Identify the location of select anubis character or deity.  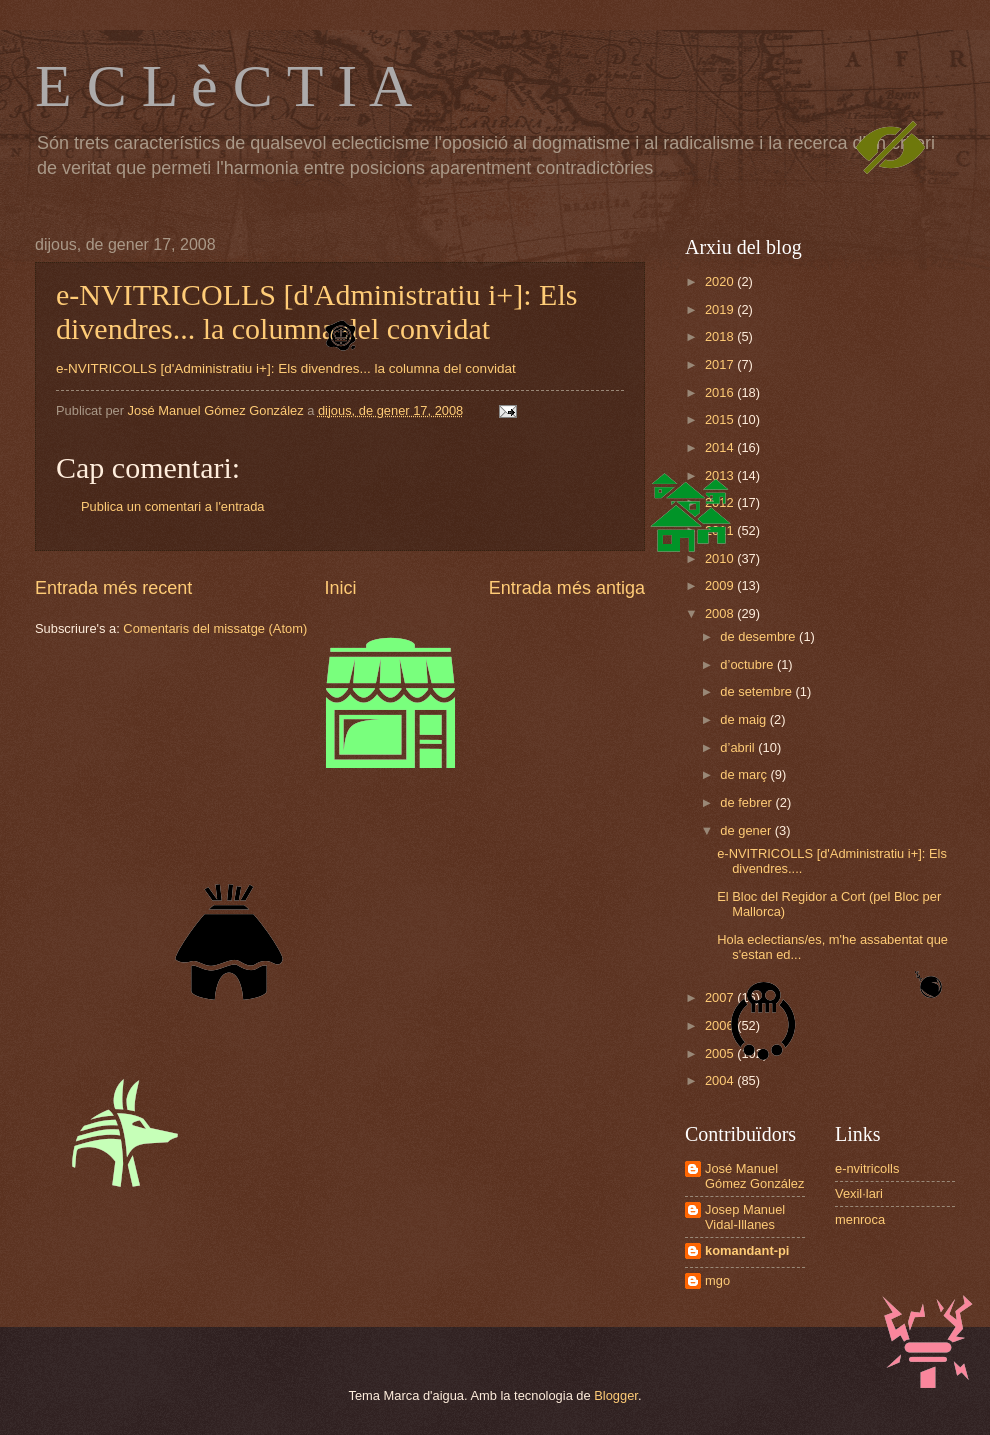
(125, 1133).